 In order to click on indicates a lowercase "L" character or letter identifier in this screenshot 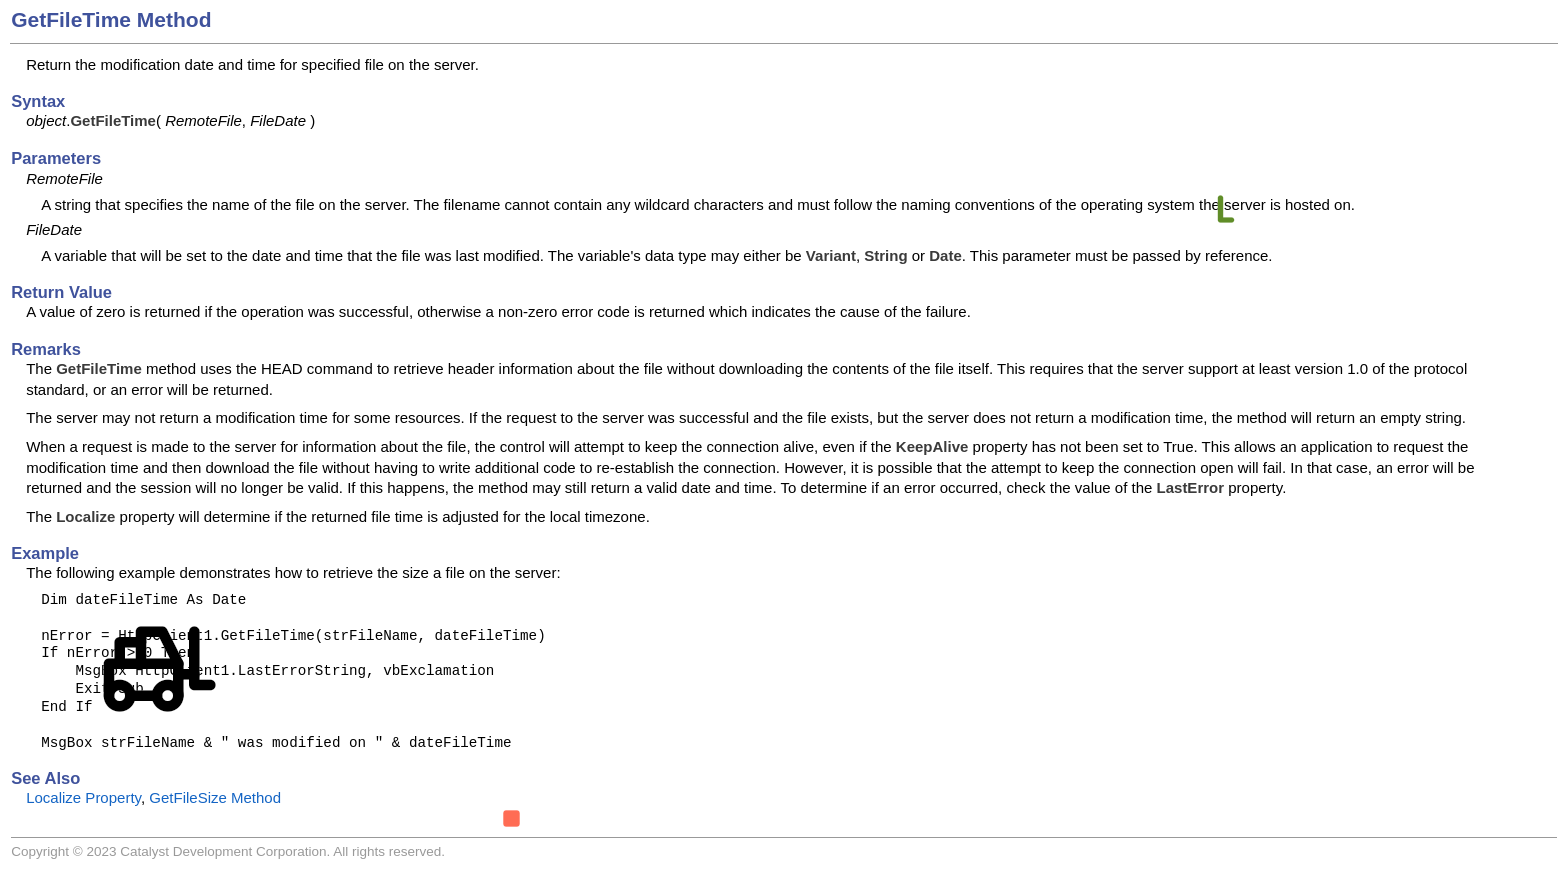, I will do `click(1226, 209)`.